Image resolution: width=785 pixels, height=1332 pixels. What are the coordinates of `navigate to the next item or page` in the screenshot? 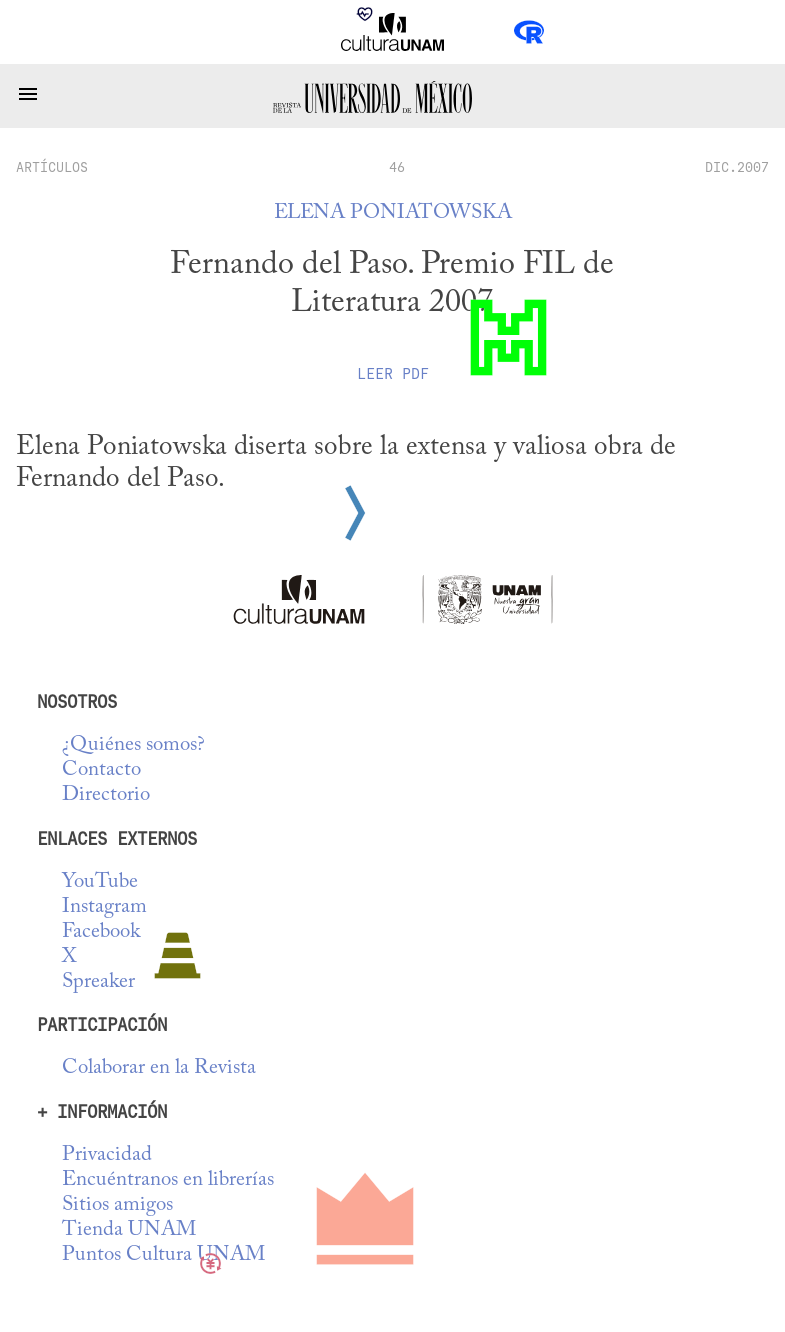 It's located at (354, 513).